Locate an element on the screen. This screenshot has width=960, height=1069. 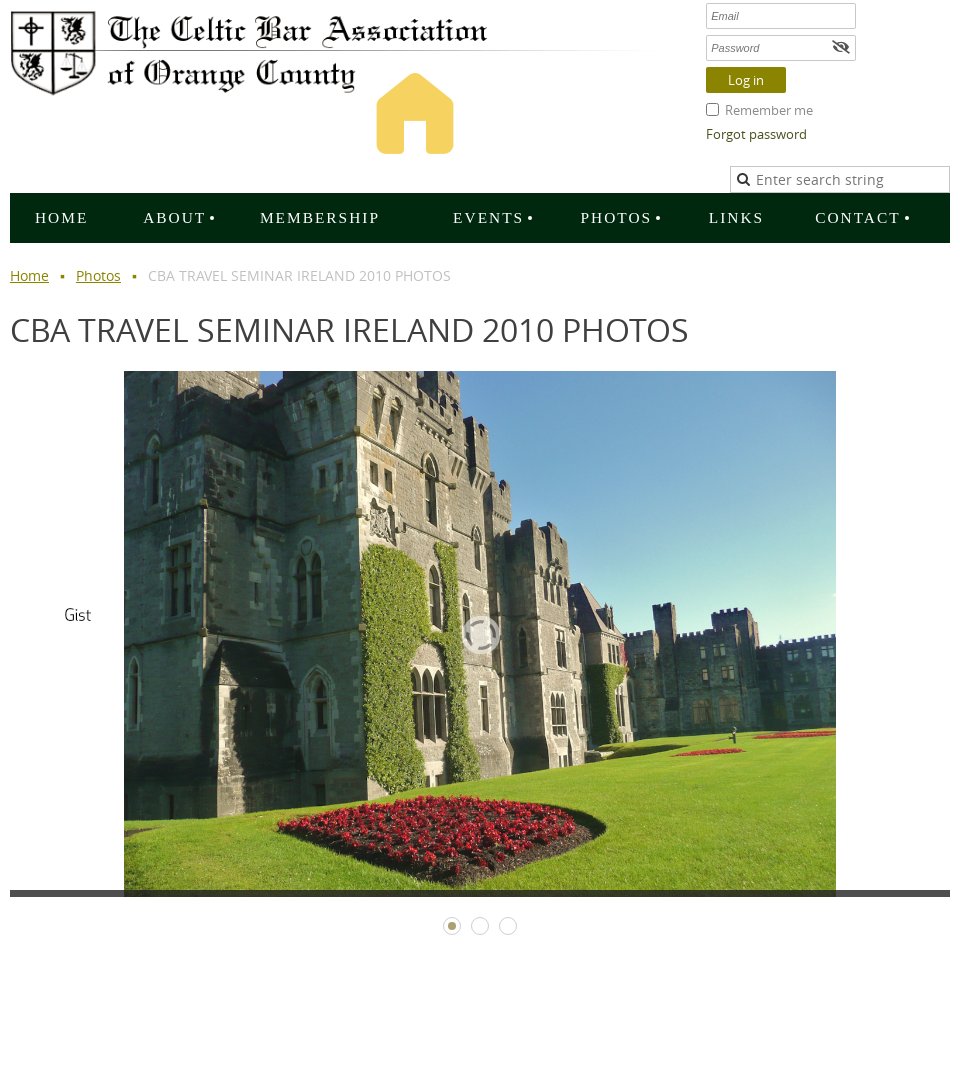
go to home screen is located at coordinates (415, 117).